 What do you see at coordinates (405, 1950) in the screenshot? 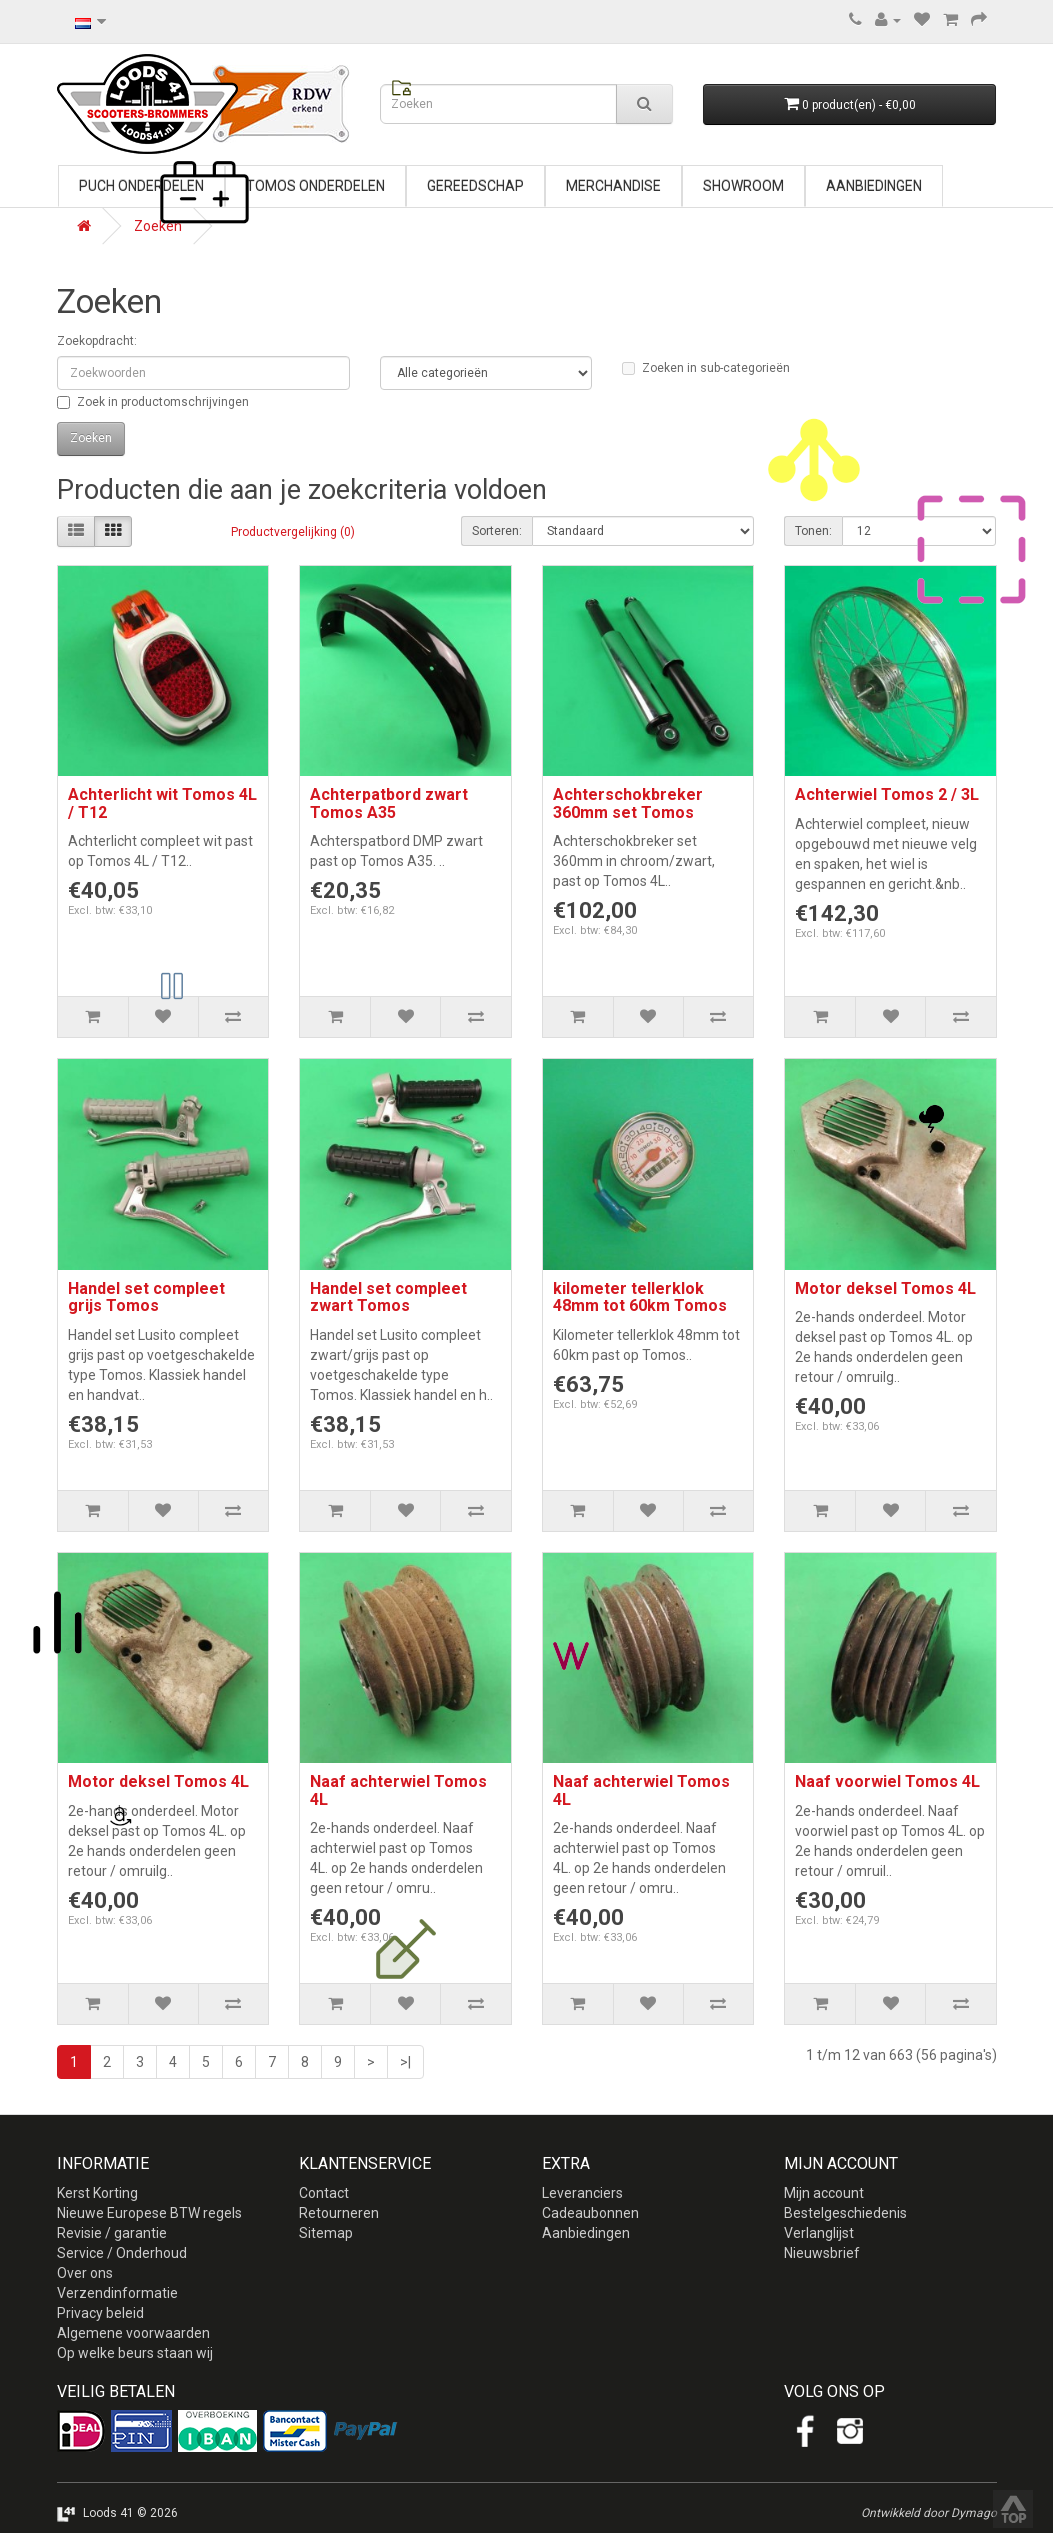
I see `gardening or landscaping tools` at bounding box center [405, 1950].